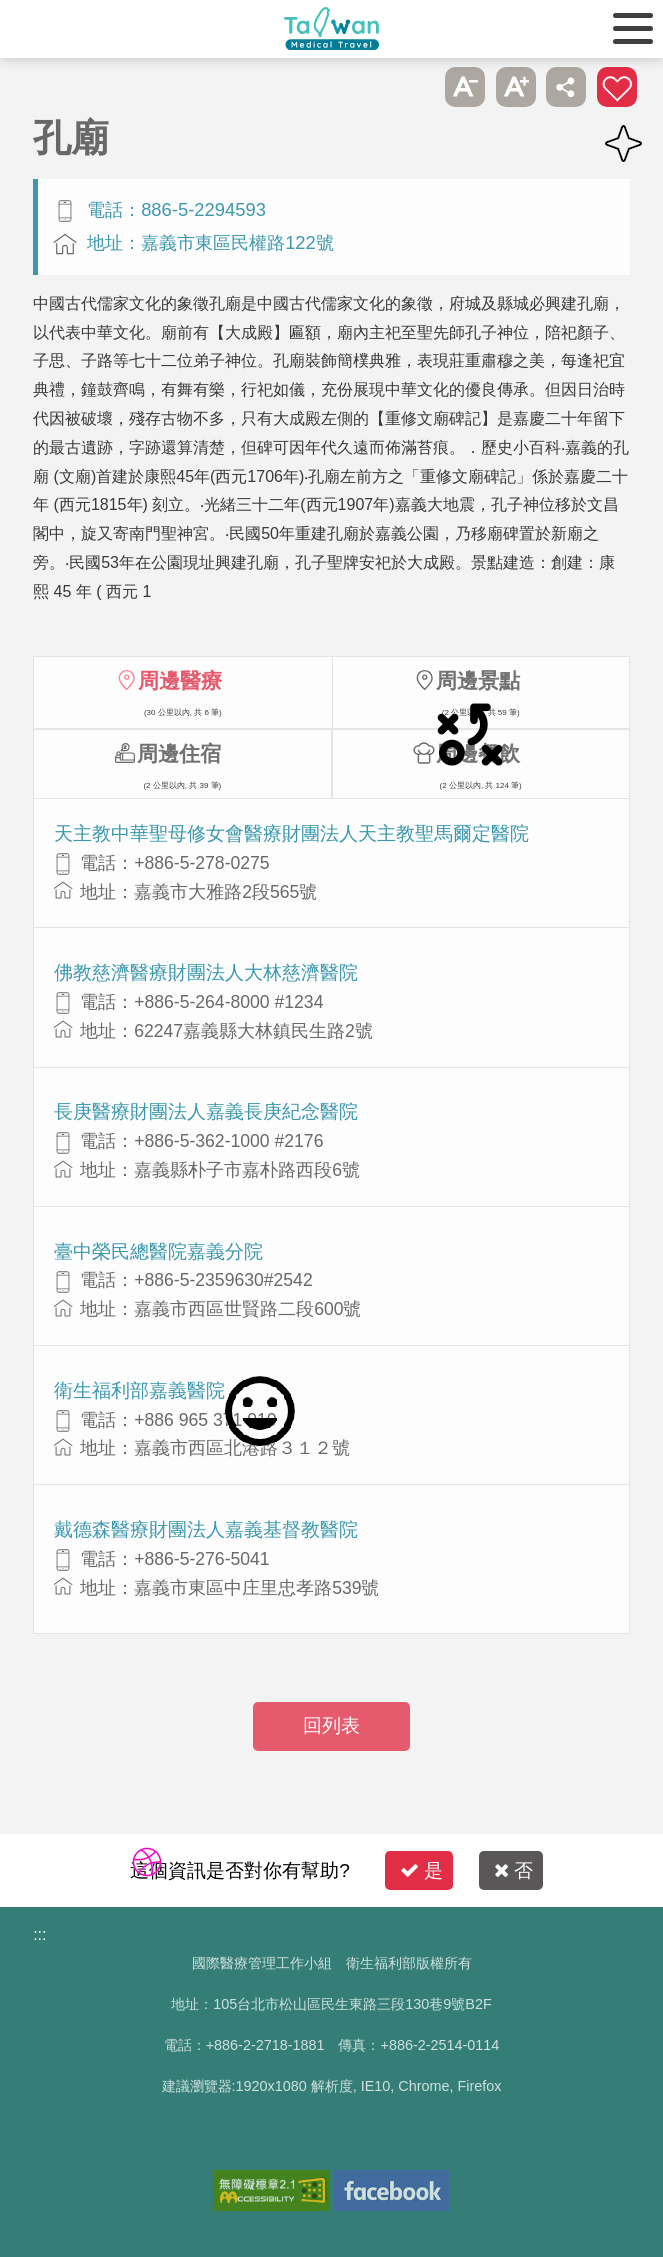 This screenshot has width=663, height=2257. Describe the element at coordinates (260, 1411) in the screenshot. I see `insert an emoji or emoticon` at that location.